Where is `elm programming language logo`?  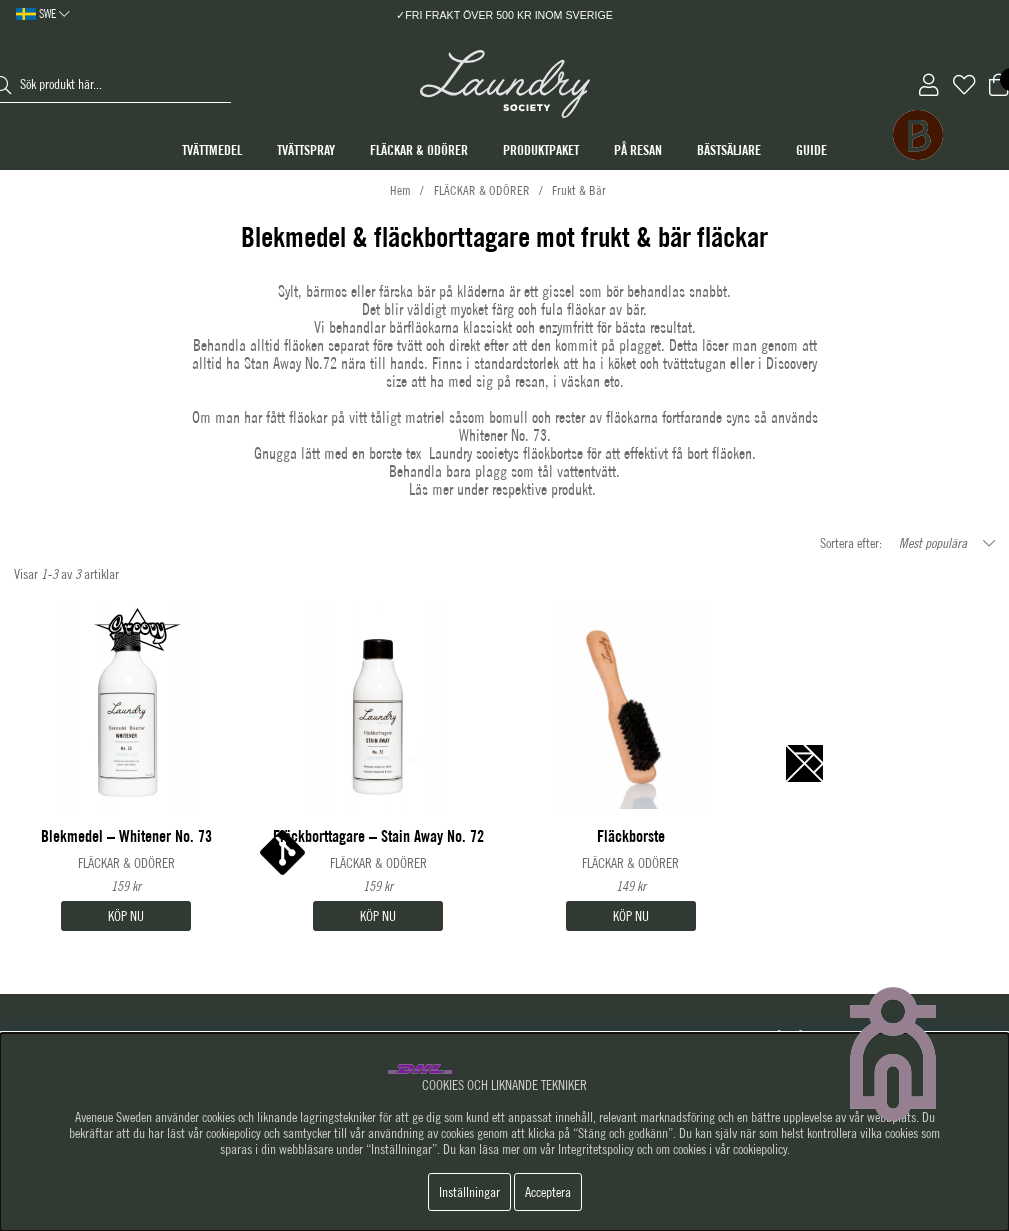
elm programming language logo is located at coordinates (804, 763).